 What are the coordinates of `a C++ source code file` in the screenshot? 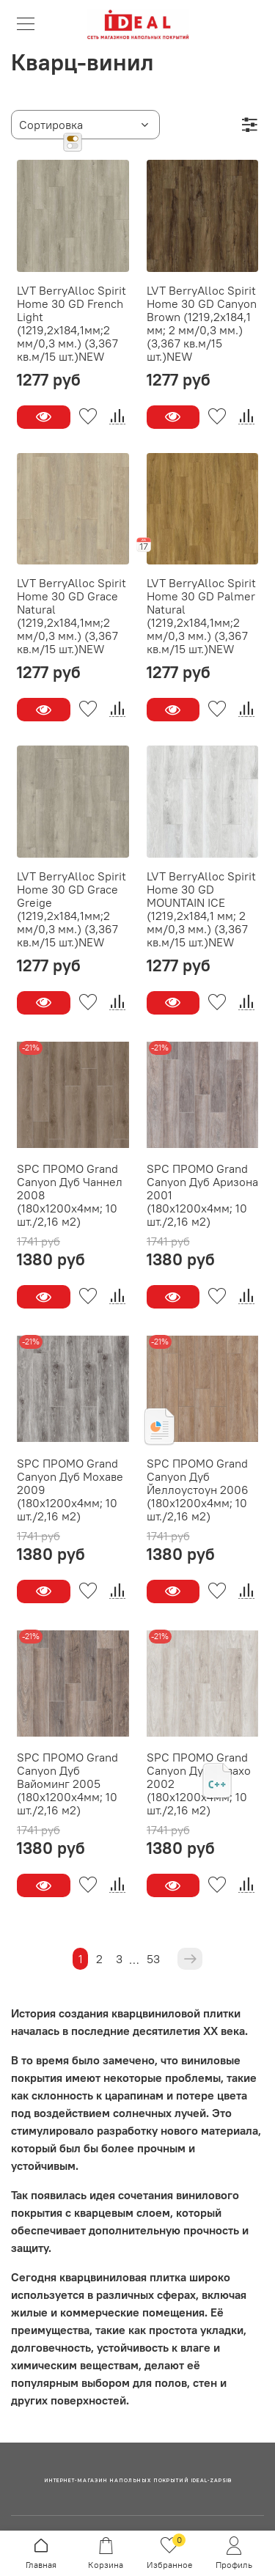 It's located at (217, 1781).